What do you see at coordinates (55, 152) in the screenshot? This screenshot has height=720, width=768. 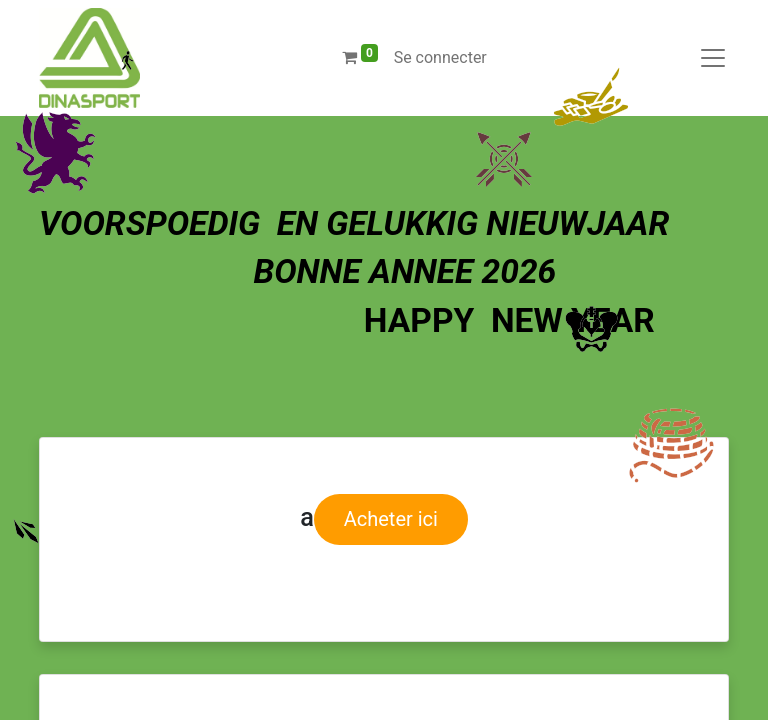 I see `fantasy game faction or guild emblem` at bounding box center [55, 152].